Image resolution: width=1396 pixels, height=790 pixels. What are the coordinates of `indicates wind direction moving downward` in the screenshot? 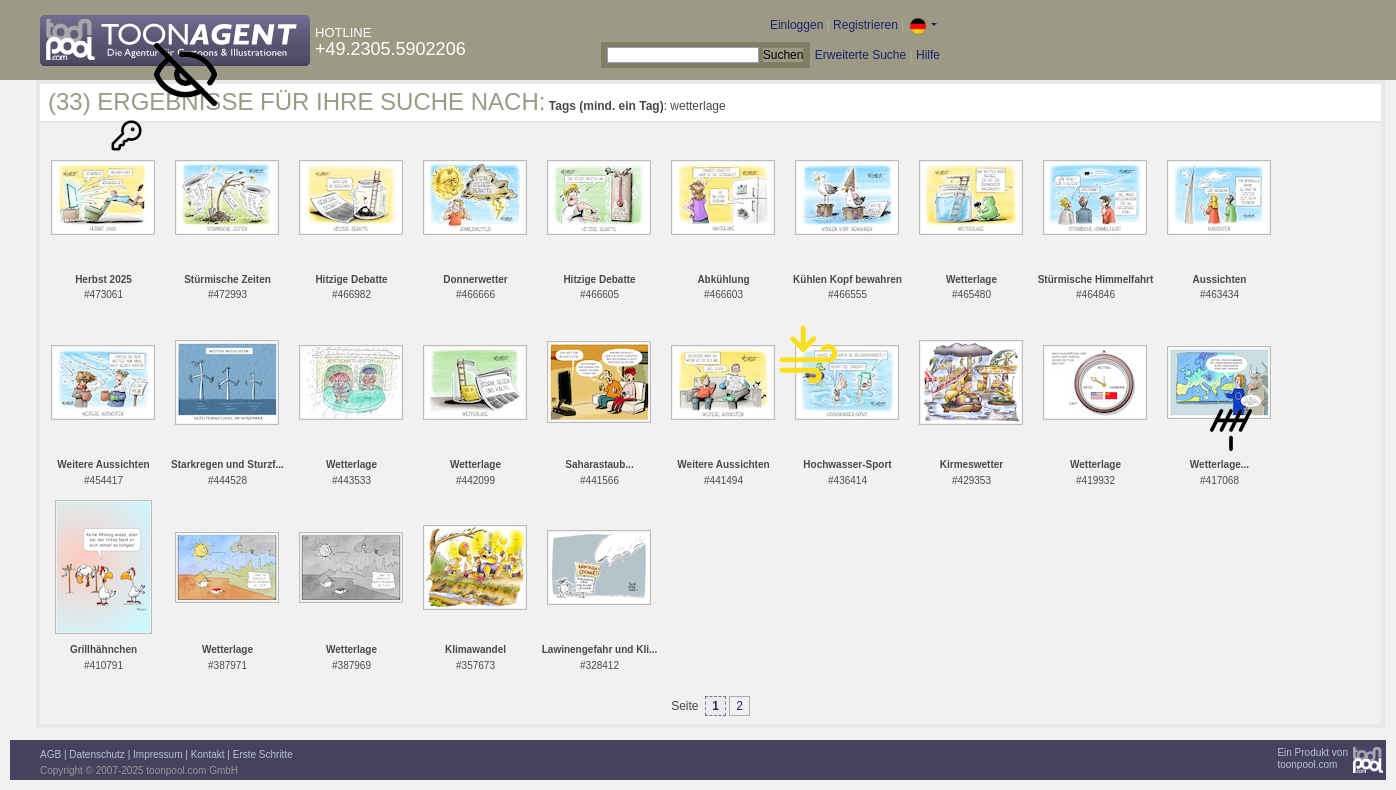 It's located at (808, 354).